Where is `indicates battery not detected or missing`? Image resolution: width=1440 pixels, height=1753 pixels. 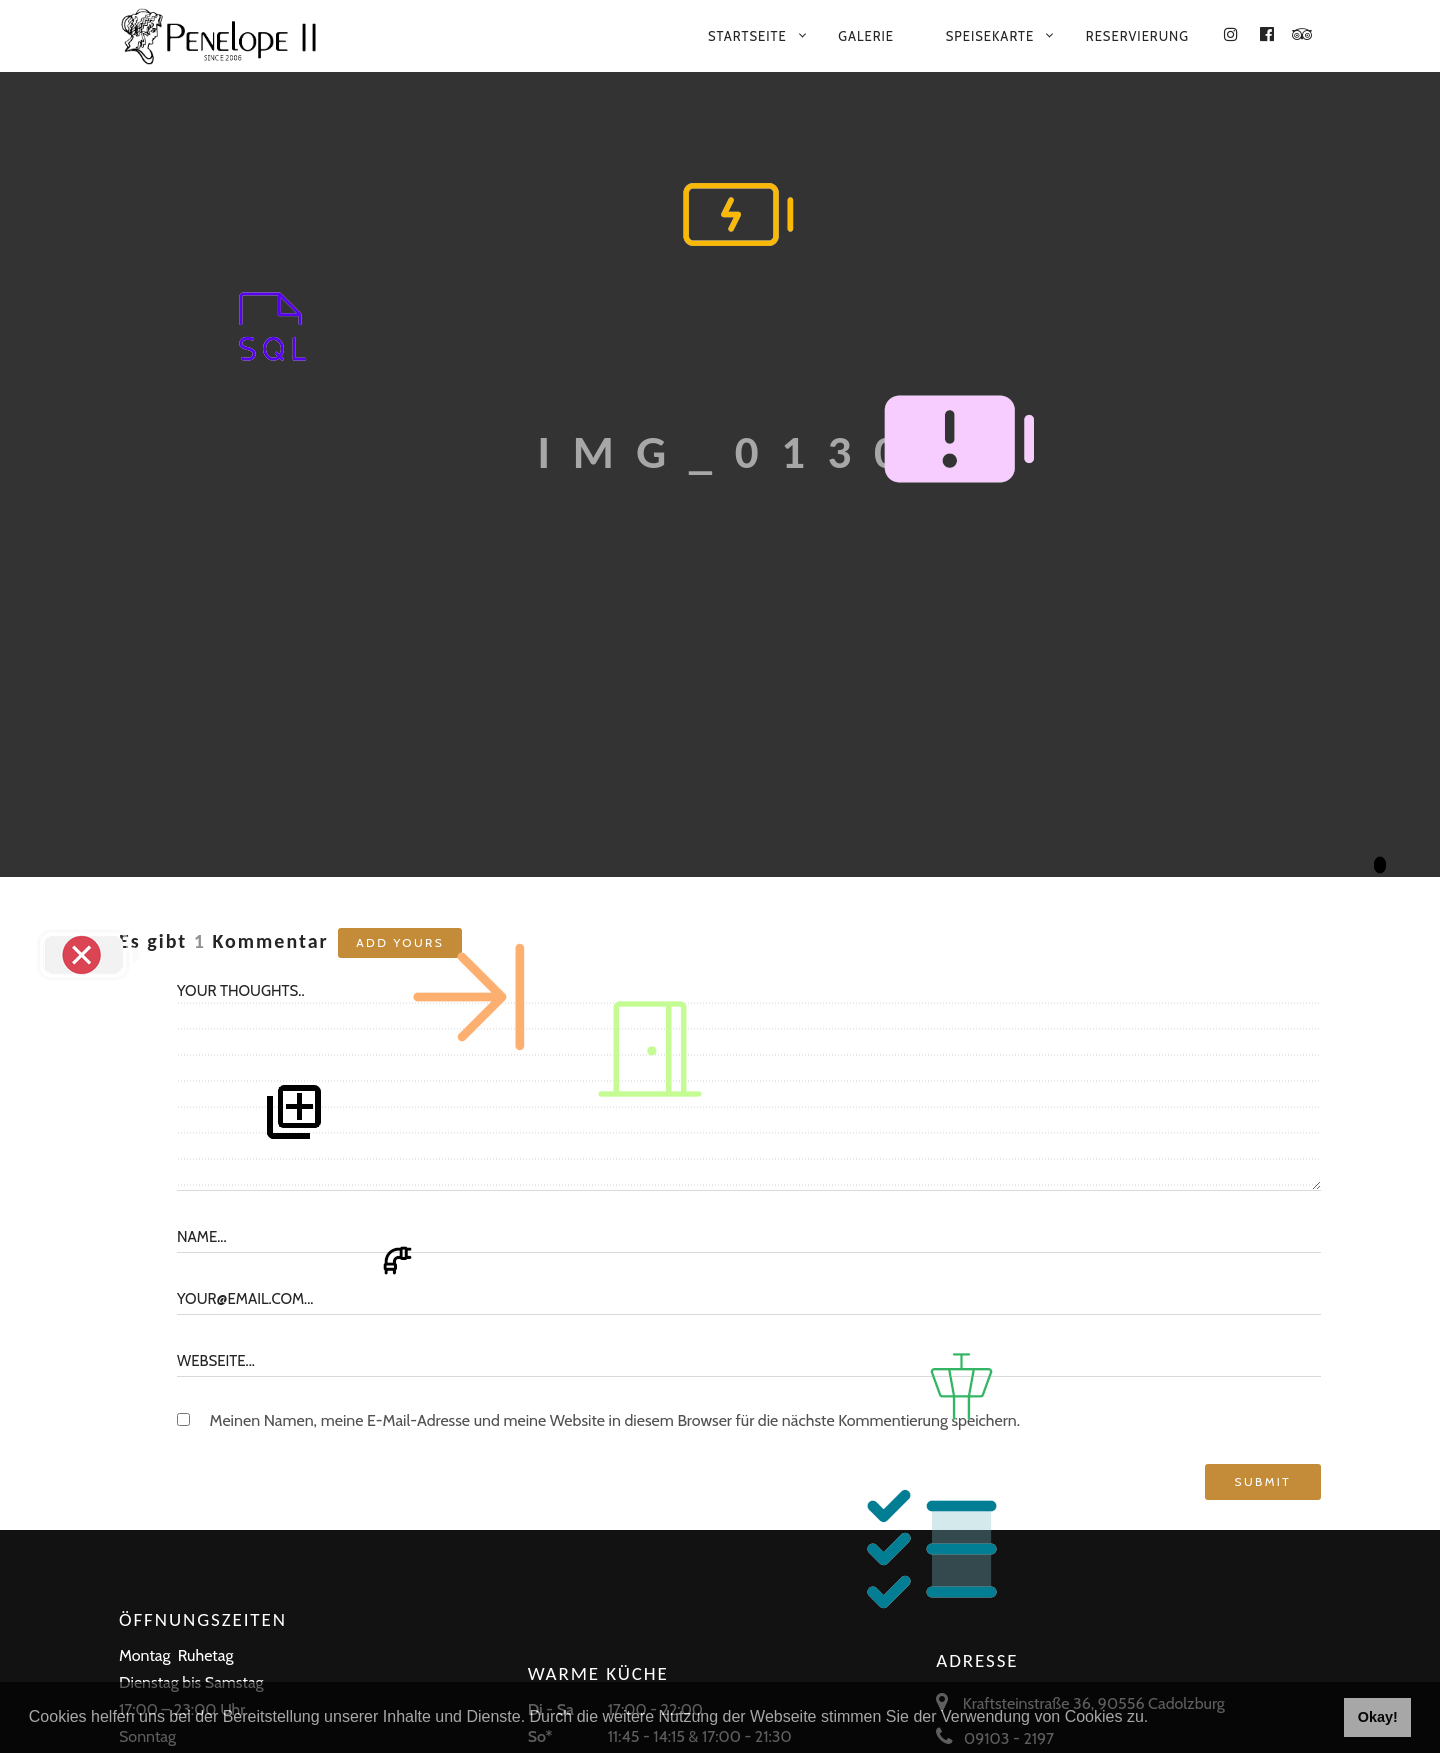
indicates battery not detected or missing is located at coordinates (88, 955).